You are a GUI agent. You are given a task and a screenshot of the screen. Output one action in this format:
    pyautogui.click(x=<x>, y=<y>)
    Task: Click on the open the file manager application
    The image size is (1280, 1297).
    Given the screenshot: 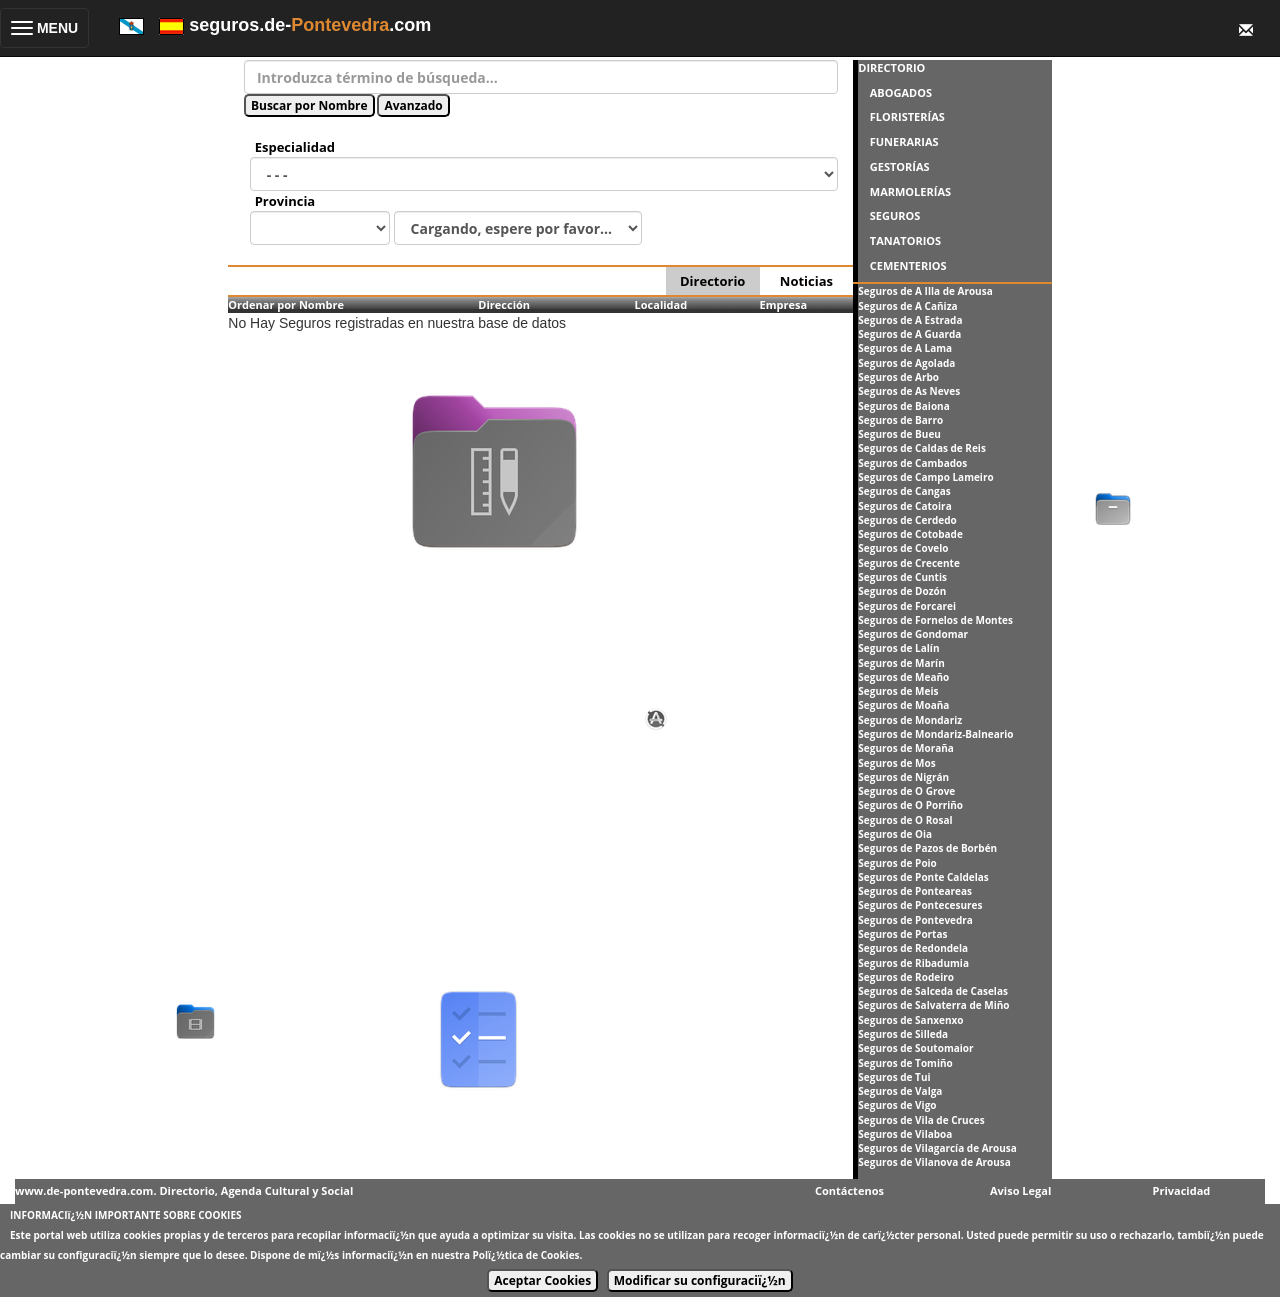 What is the action you would take?
    pyautogui.click(x=1113, y=509)
    